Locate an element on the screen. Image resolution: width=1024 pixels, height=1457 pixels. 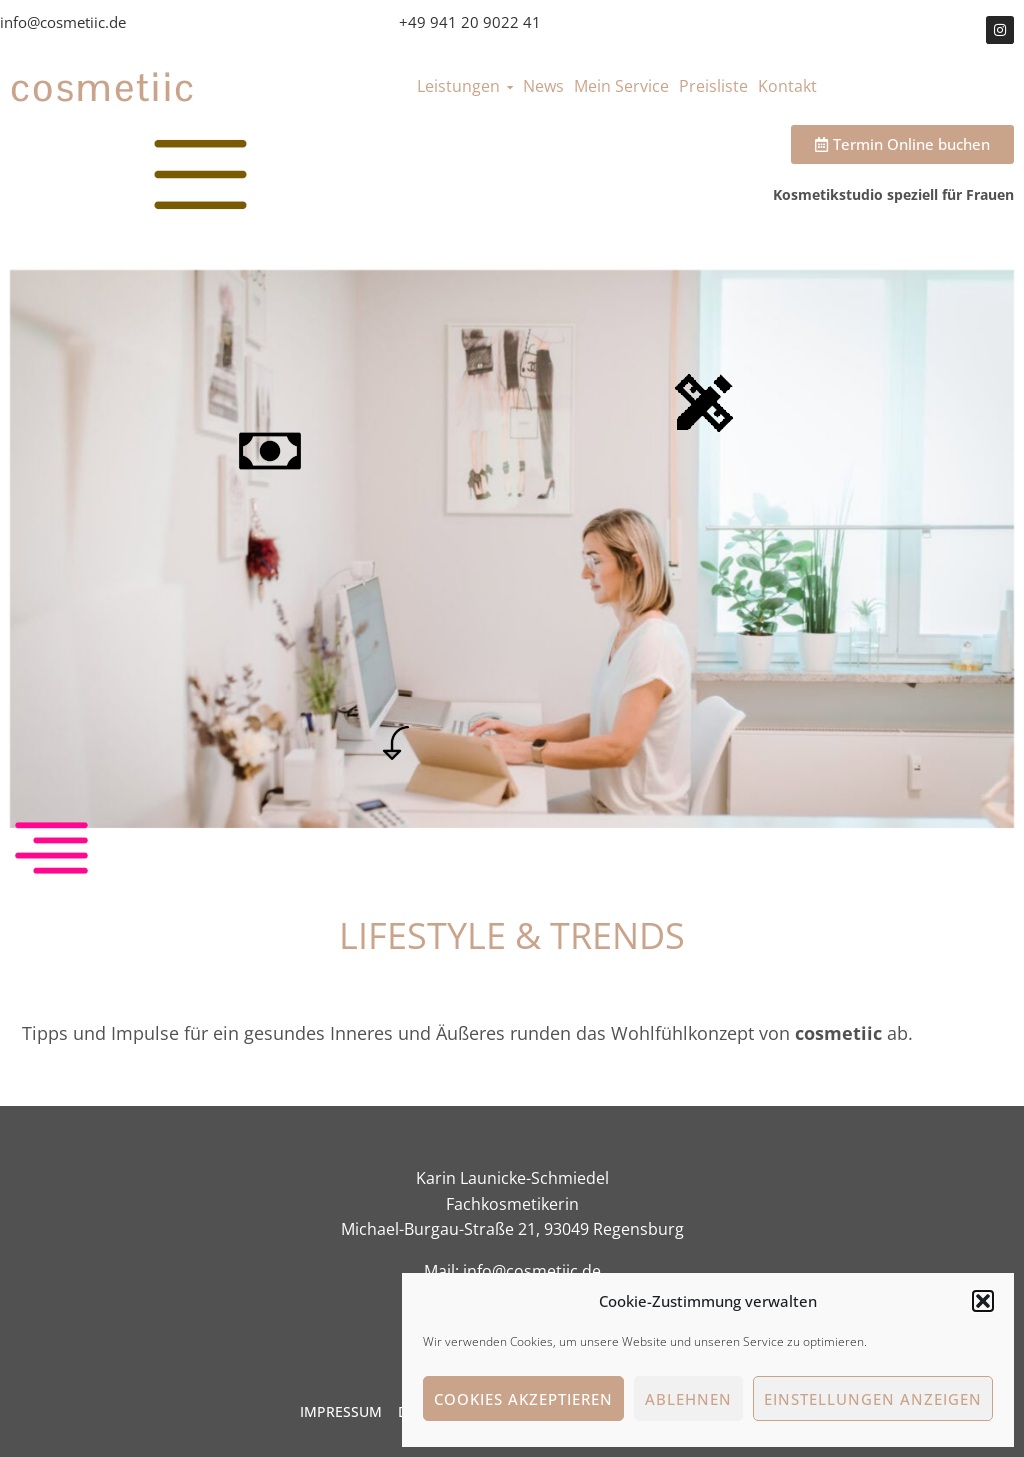
go back and down in navigation is located at coordinates (396, 743).